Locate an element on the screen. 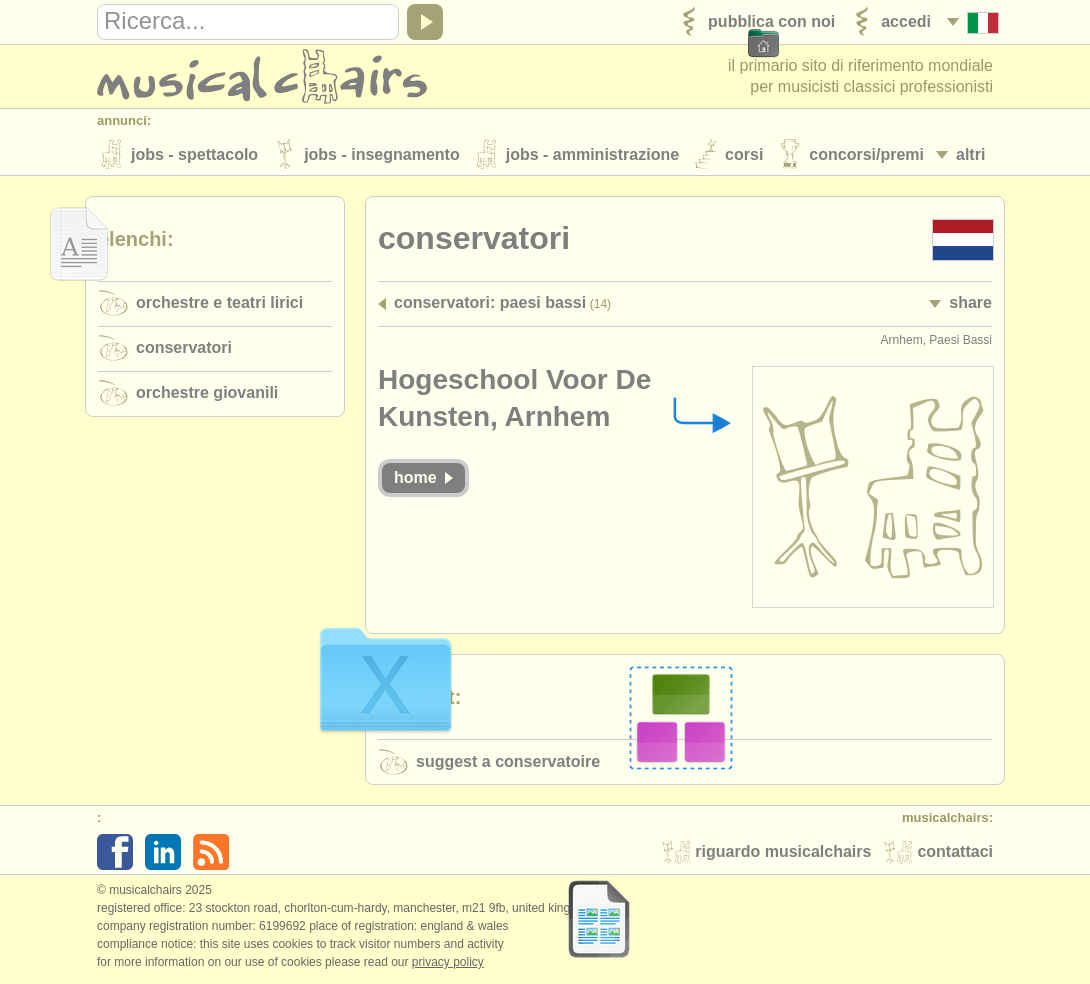 This screenshot has height=984, width=1090. forward this email to another recipient is located at coordinates (703, 415).